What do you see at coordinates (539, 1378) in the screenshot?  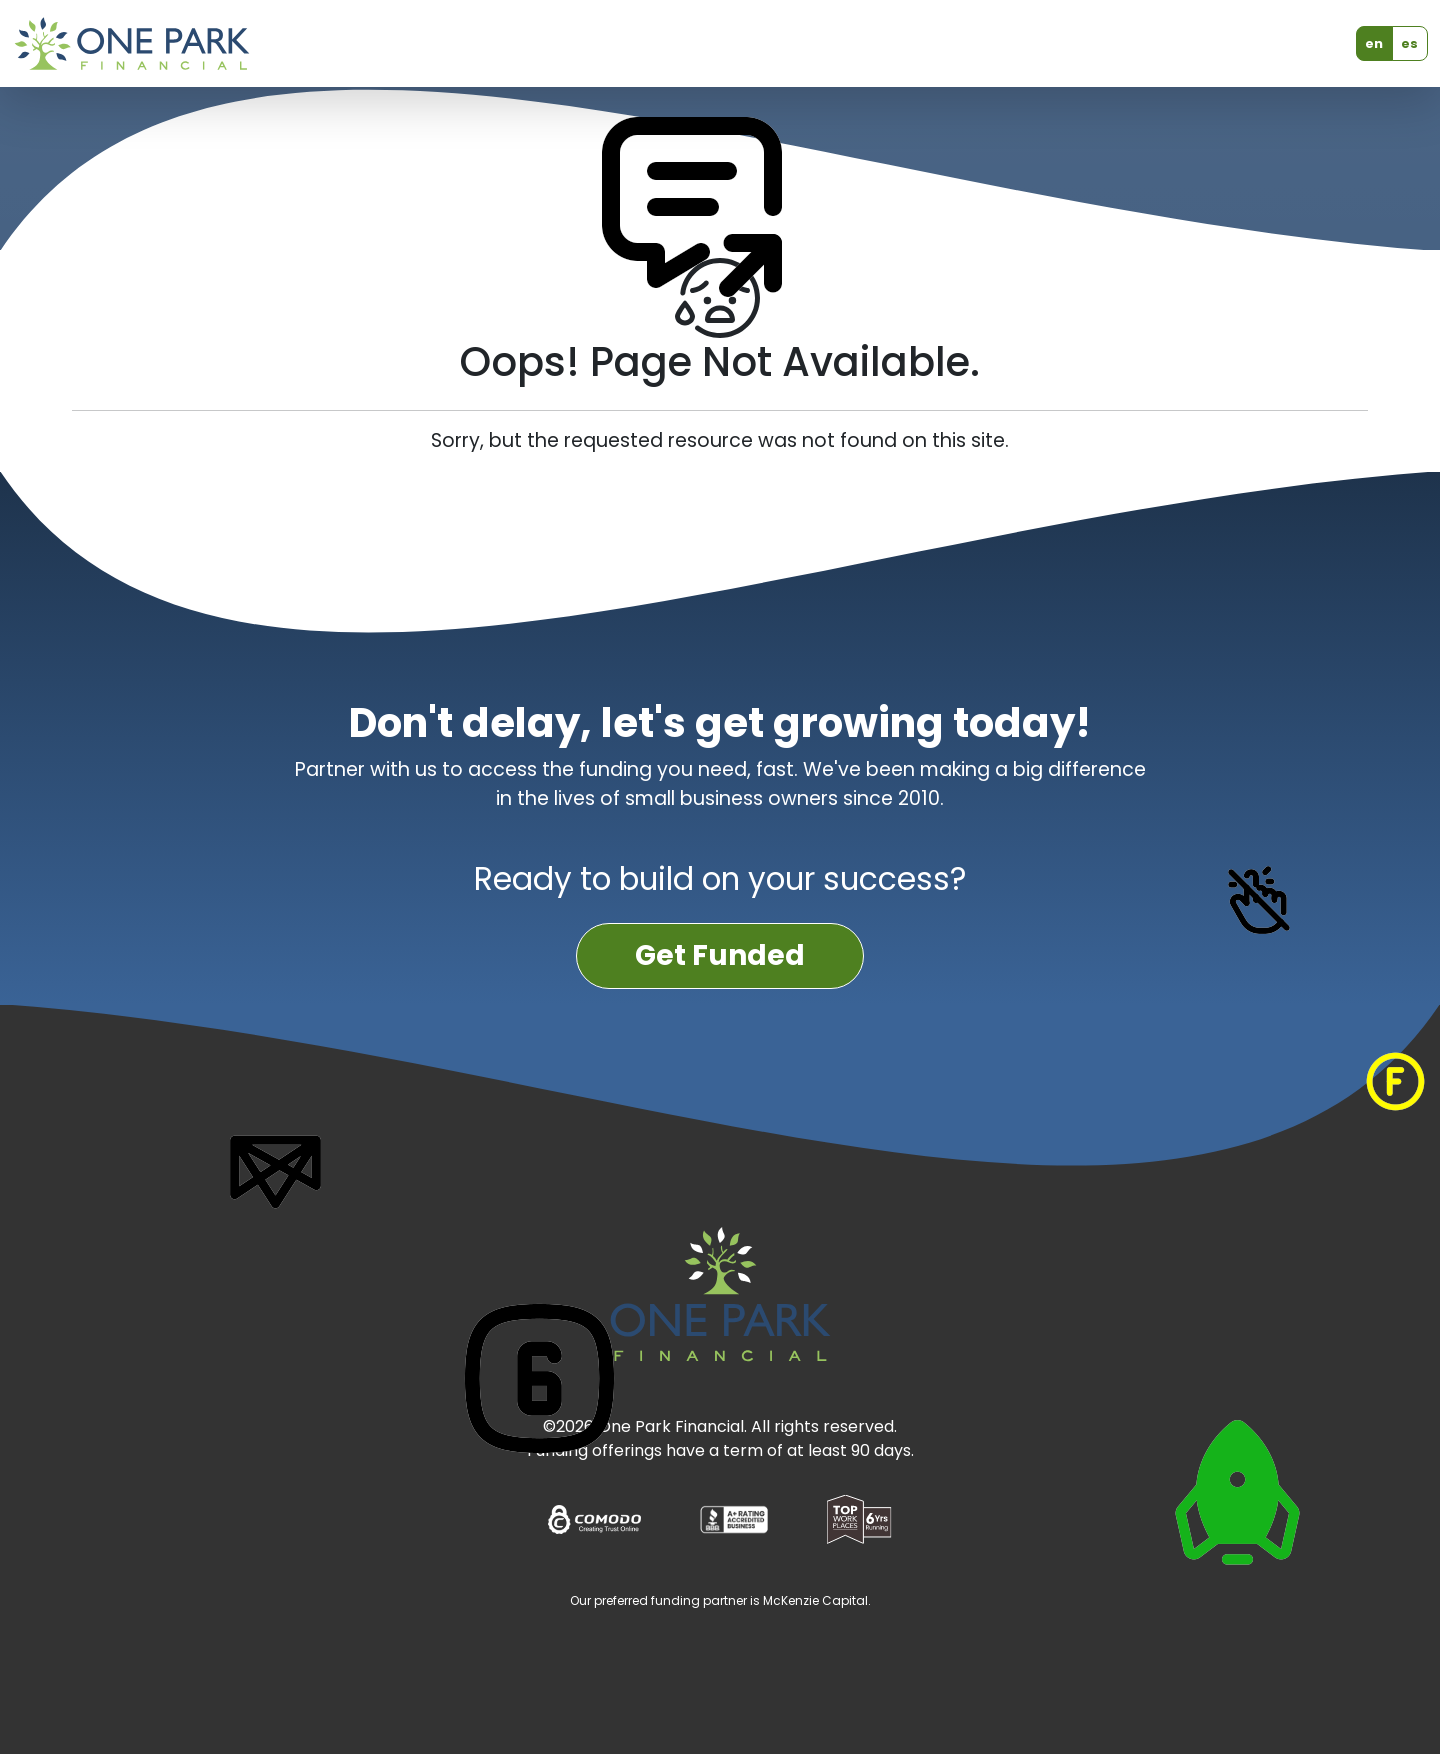 I see `indicates step 6 in a multi-step process` at bounding box center [539, 1378].